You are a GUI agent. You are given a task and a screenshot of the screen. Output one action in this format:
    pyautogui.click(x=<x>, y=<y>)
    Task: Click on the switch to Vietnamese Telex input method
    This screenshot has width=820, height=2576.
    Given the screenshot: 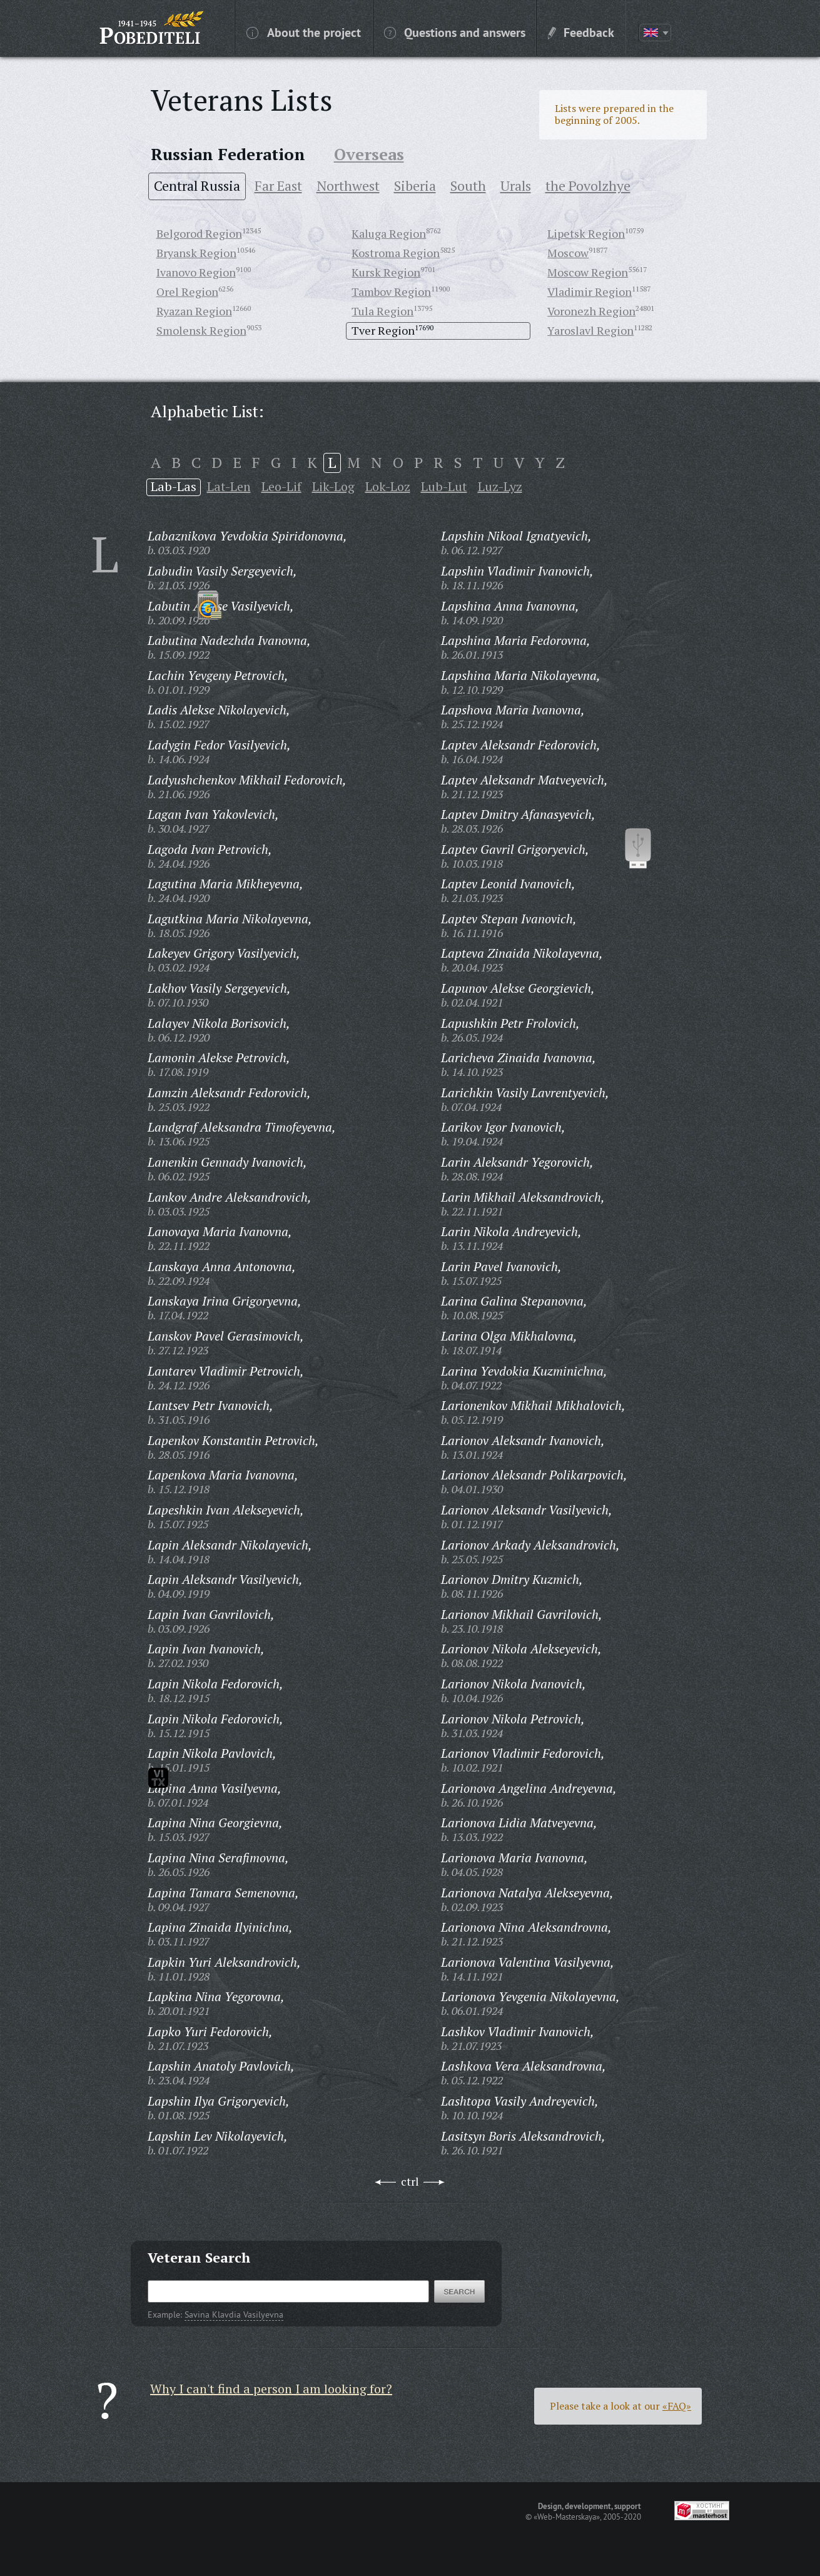 What is the action you would take?
    pyautogui.click(x=158, y=1778)
    